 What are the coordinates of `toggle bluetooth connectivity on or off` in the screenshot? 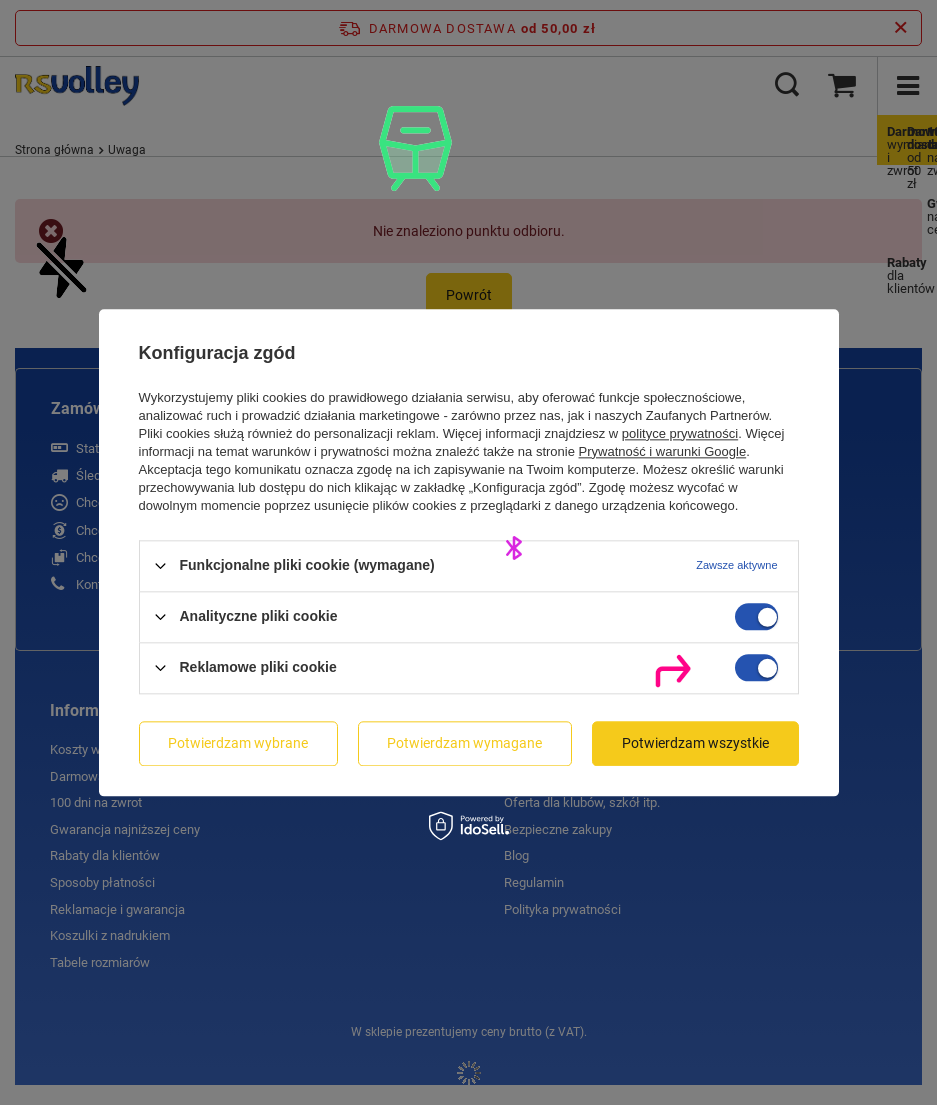 It's located at (514, 548).